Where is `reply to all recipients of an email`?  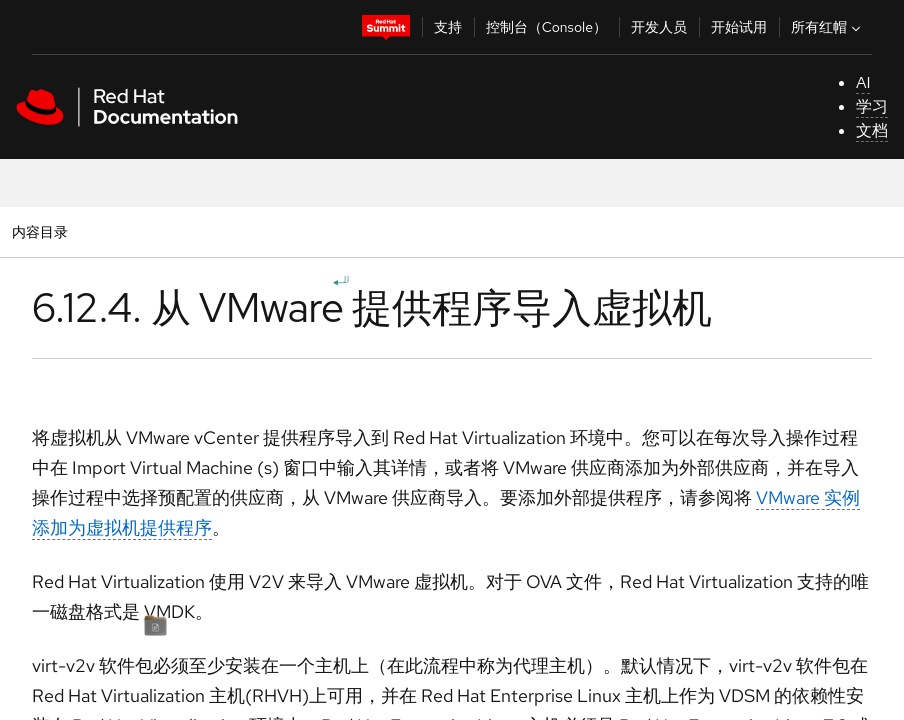 reply to all recipients of an email is located at coordinates (340, 280).